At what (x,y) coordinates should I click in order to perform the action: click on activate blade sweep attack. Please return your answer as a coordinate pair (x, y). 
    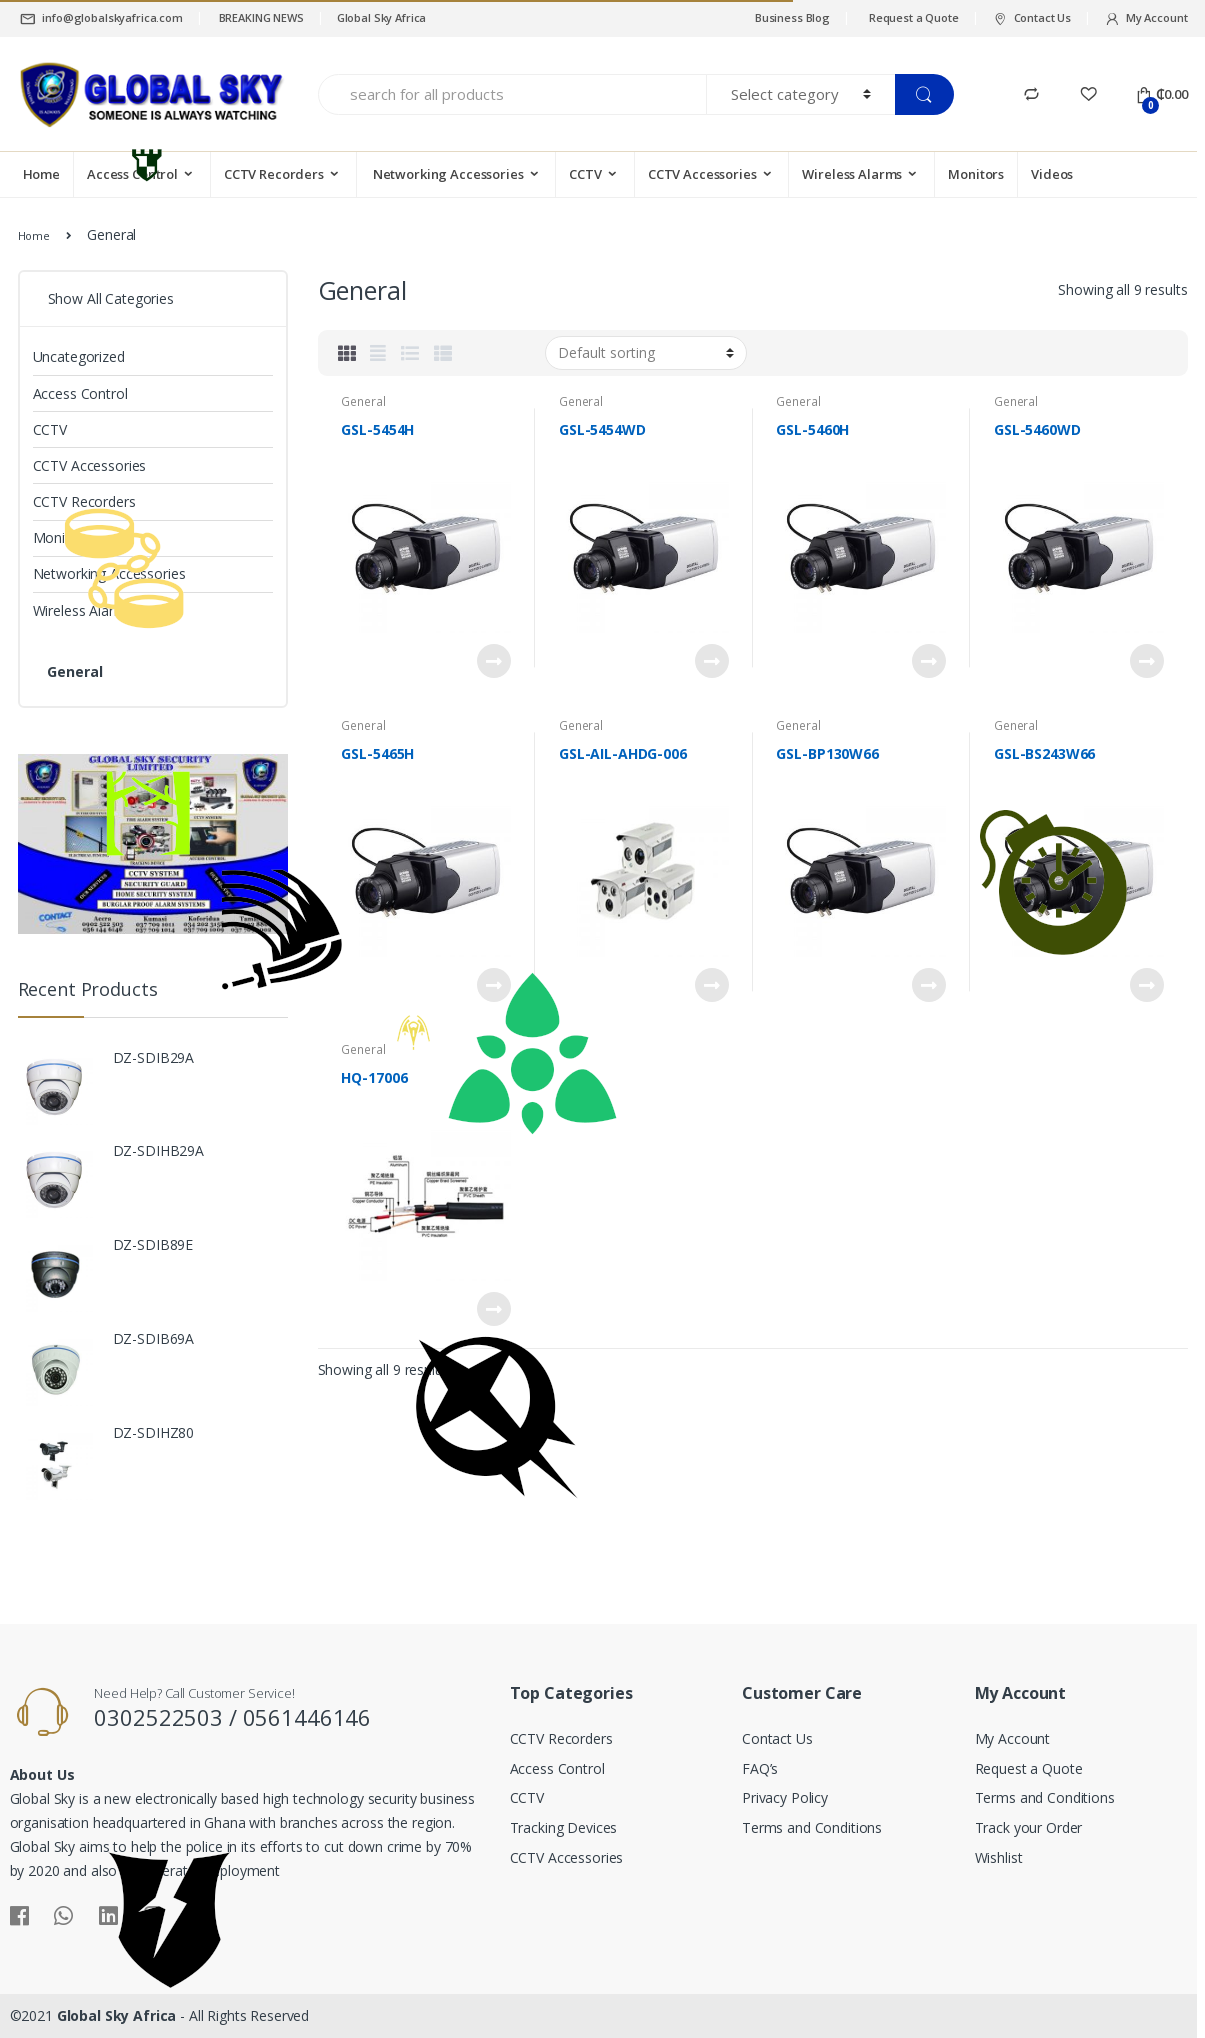
    Looking at the image, I should click on (281, 929).